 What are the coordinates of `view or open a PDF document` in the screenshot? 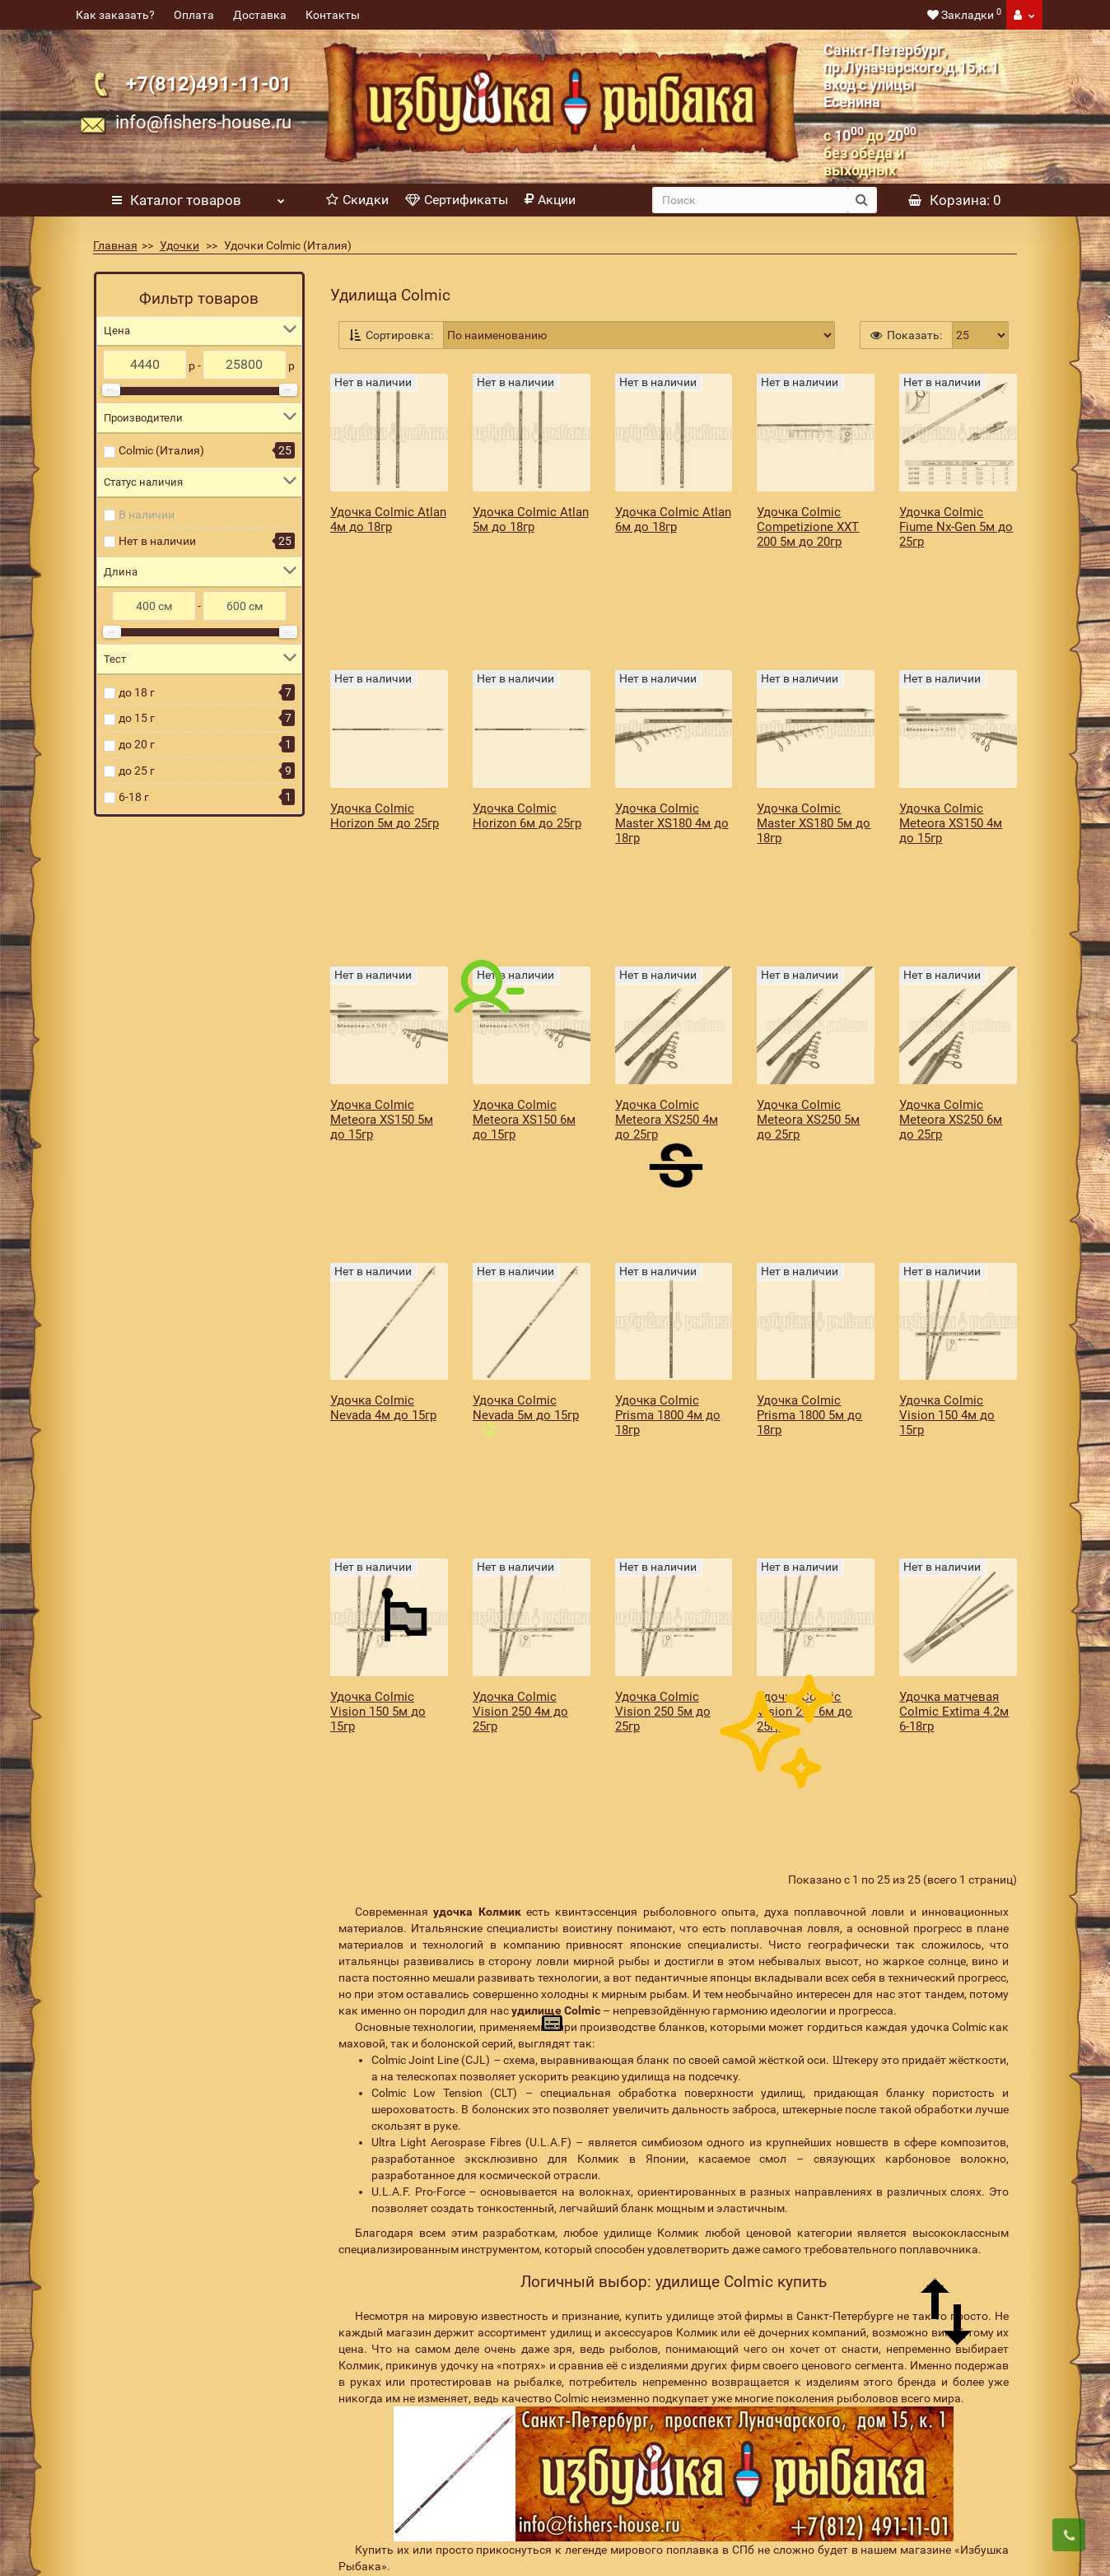 It's located at (489, 1430).